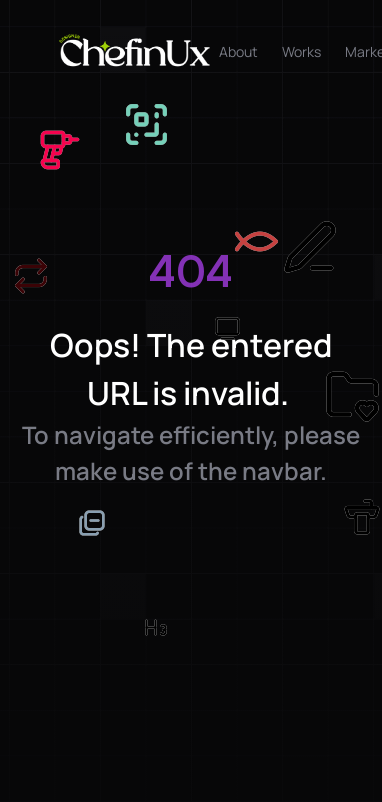 The image size is (382, 802). I want to click on enable repeat or loop playback, so click(31, 276).